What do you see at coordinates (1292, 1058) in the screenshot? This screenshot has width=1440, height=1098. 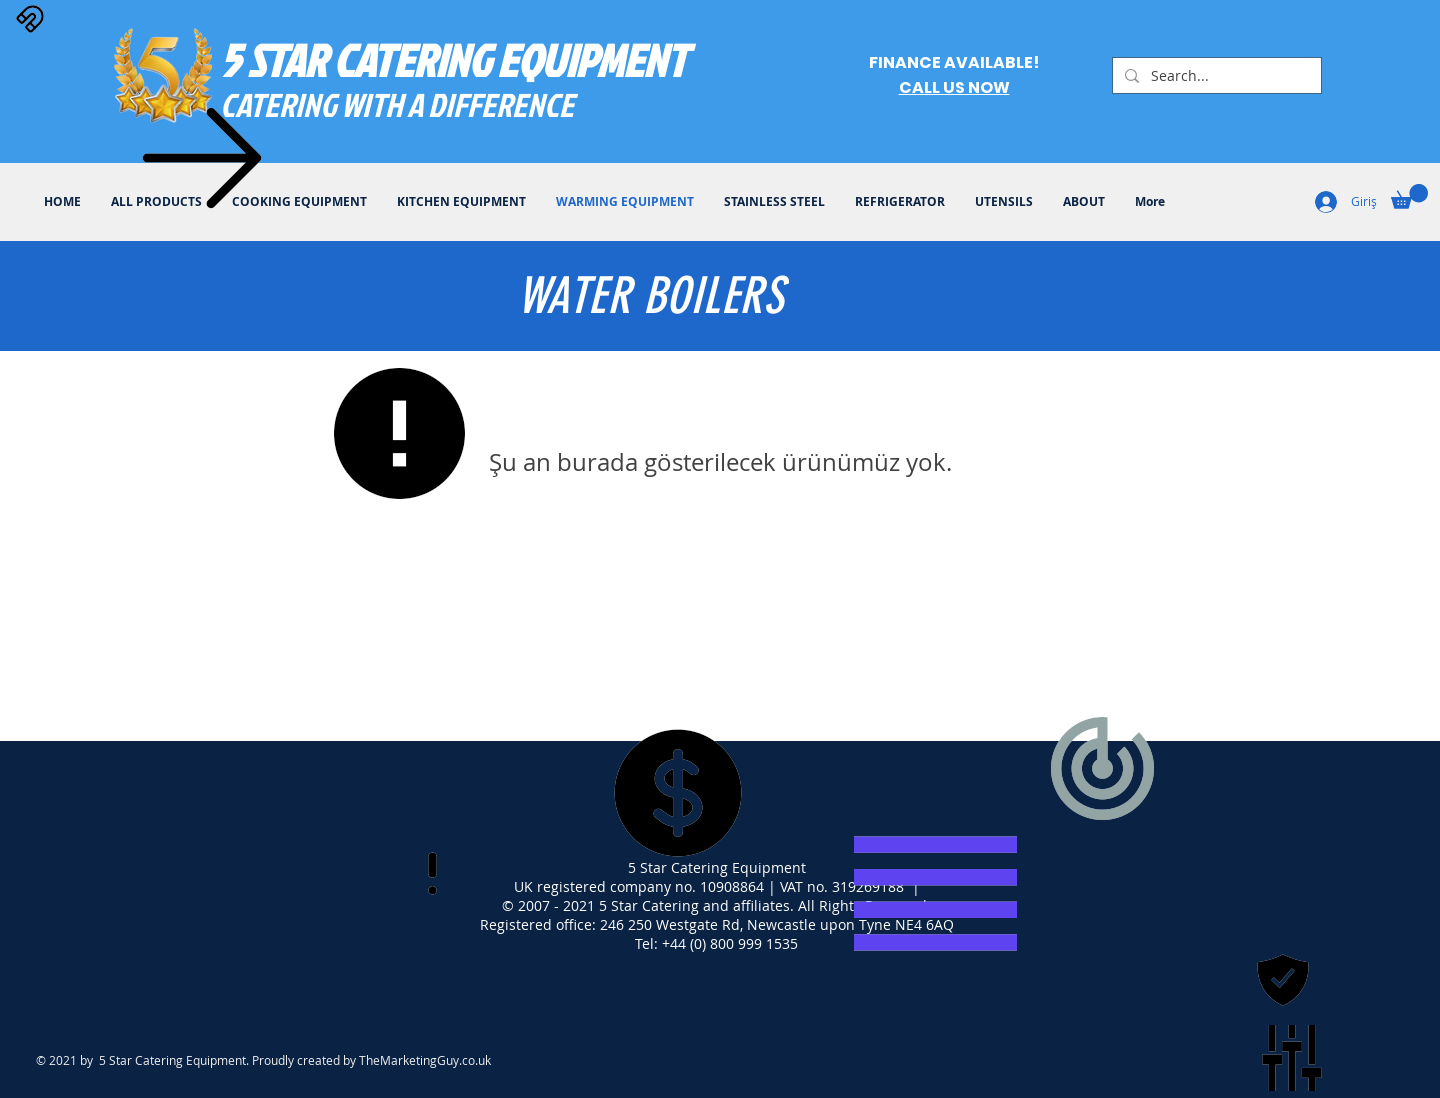 I see `adjust settings or preferences` at bounding box center [1292, 1058].